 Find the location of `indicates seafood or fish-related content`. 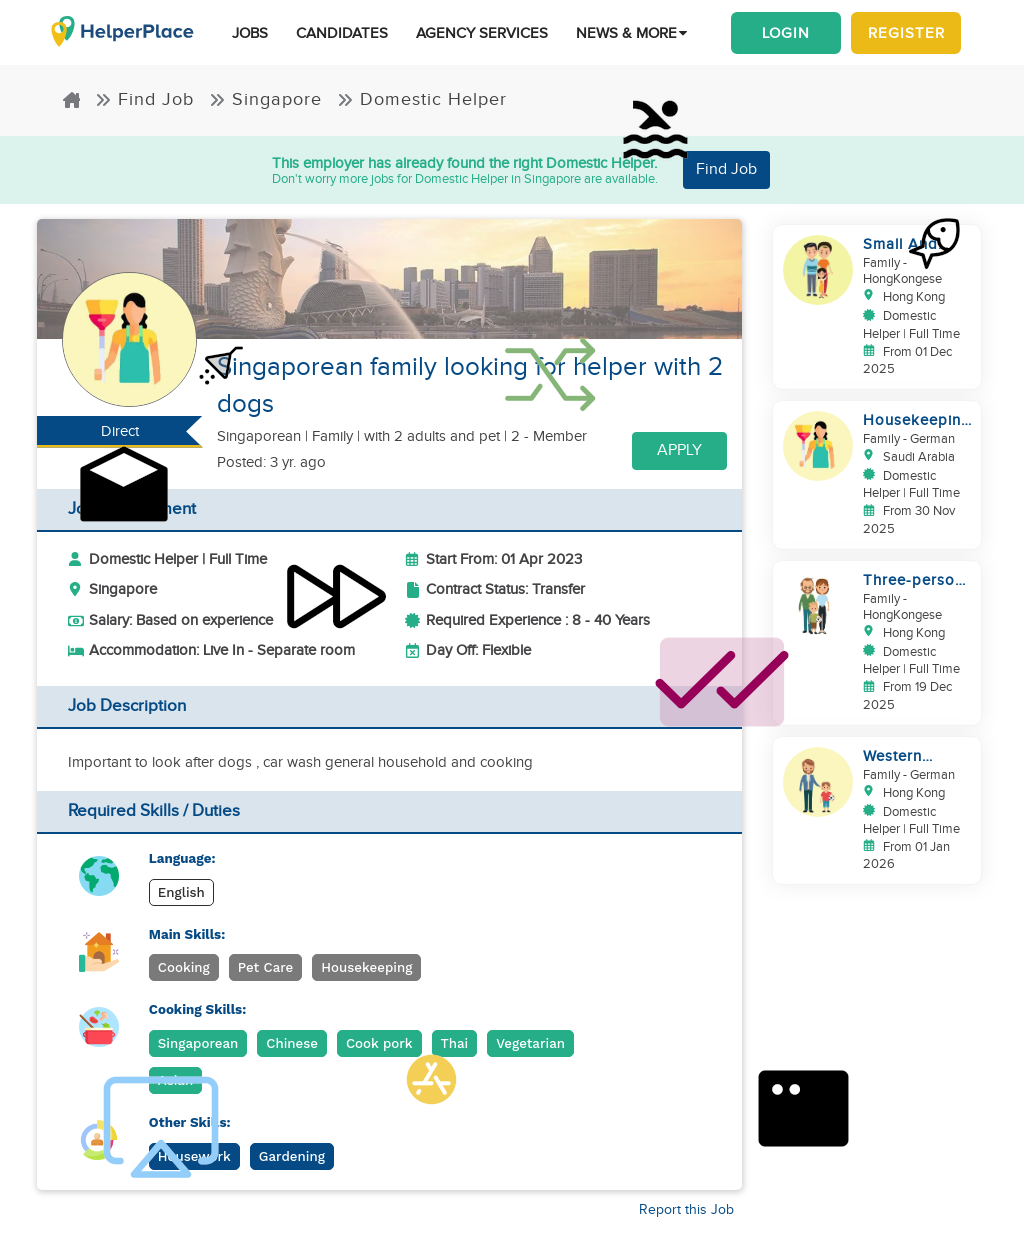

indicates seafood or fish-related content is located at coordinates (937, 241).